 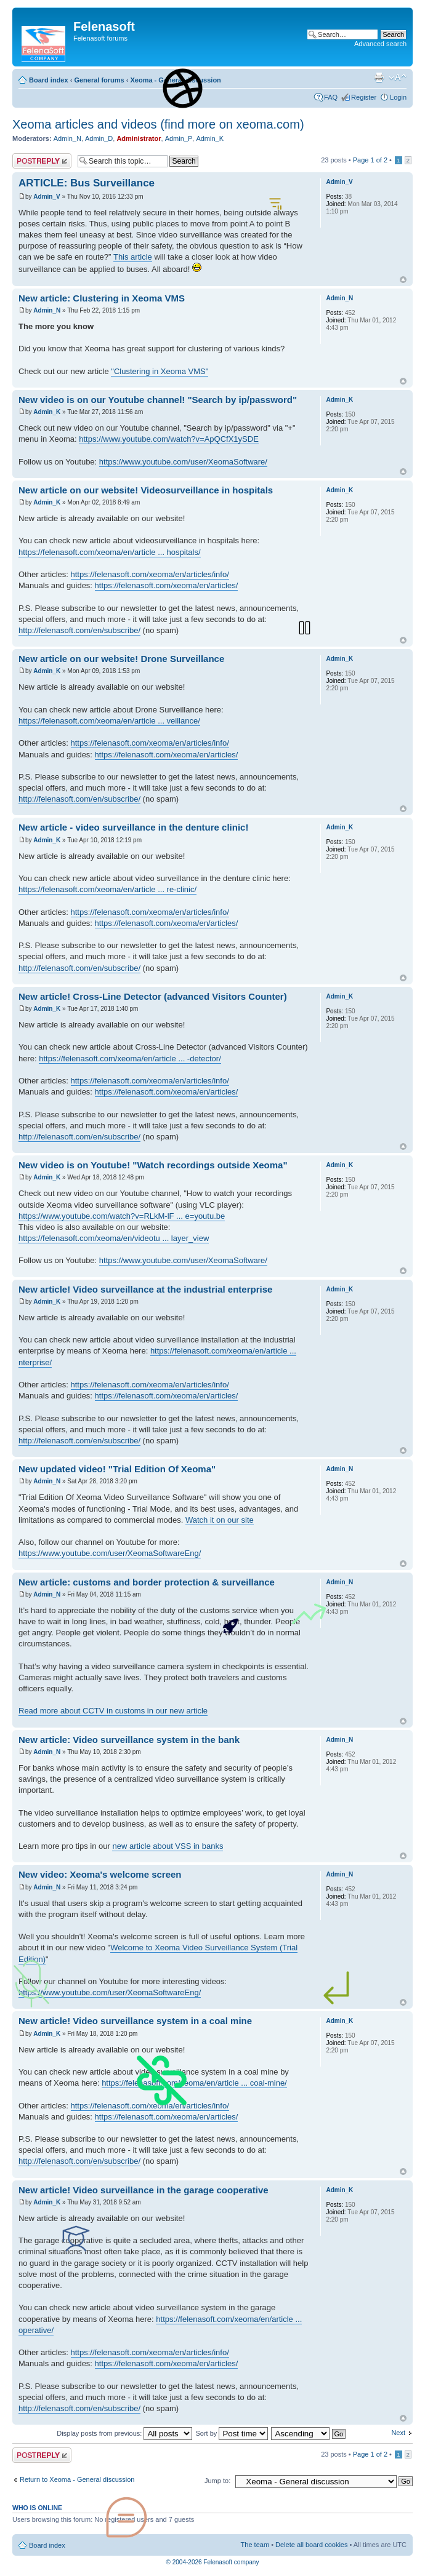 I want to click on view student profile or account, so click(x=76, y=2239).